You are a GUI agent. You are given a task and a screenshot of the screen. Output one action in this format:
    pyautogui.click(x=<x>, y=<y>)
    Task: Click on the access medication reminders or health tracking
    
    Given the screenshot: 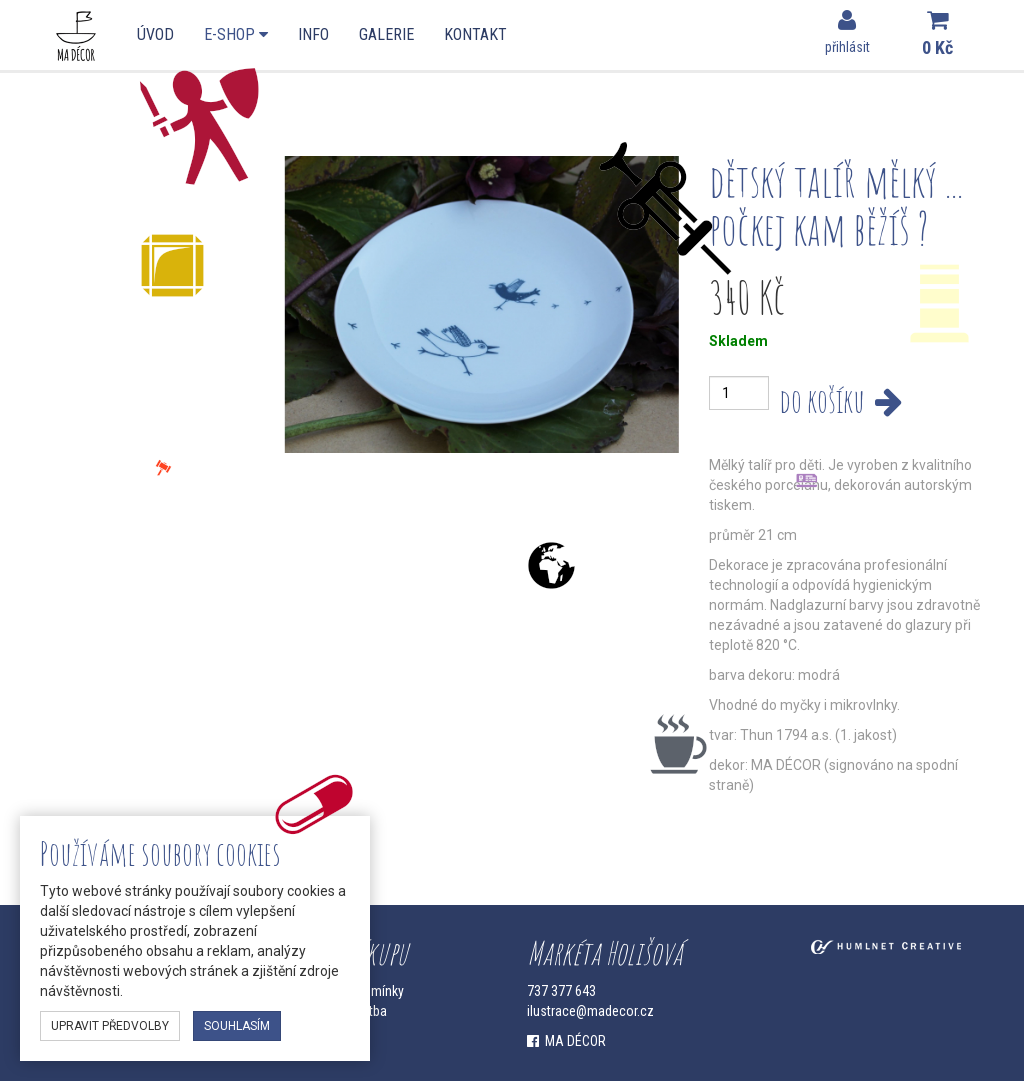 What is the action you would take?
    pyautogui.click(x=314, y=806)
    